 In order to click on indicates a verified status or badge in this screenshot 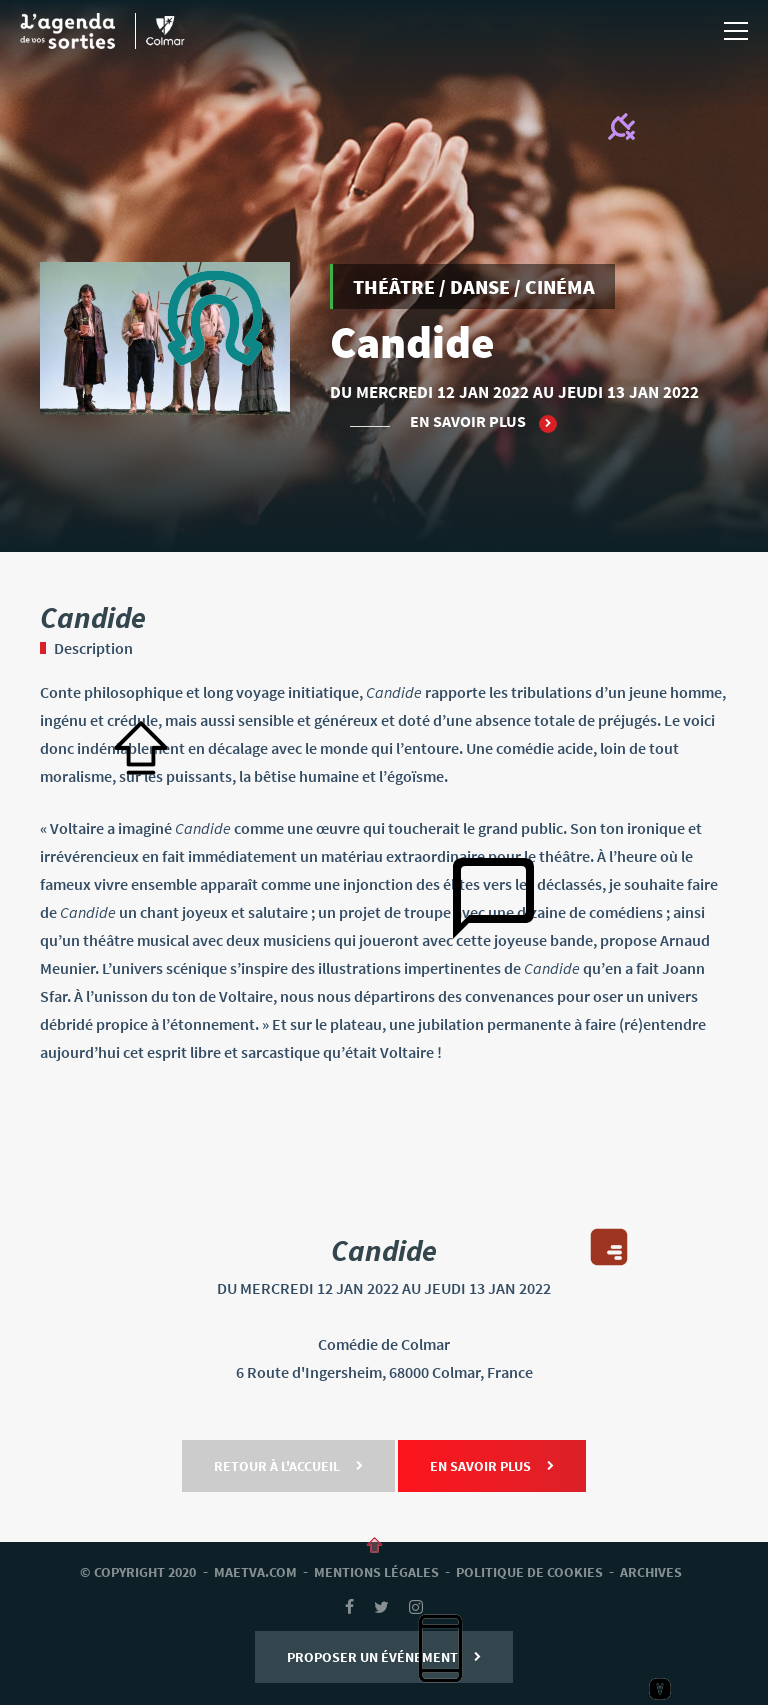, I will do `click(660, 1689)`.